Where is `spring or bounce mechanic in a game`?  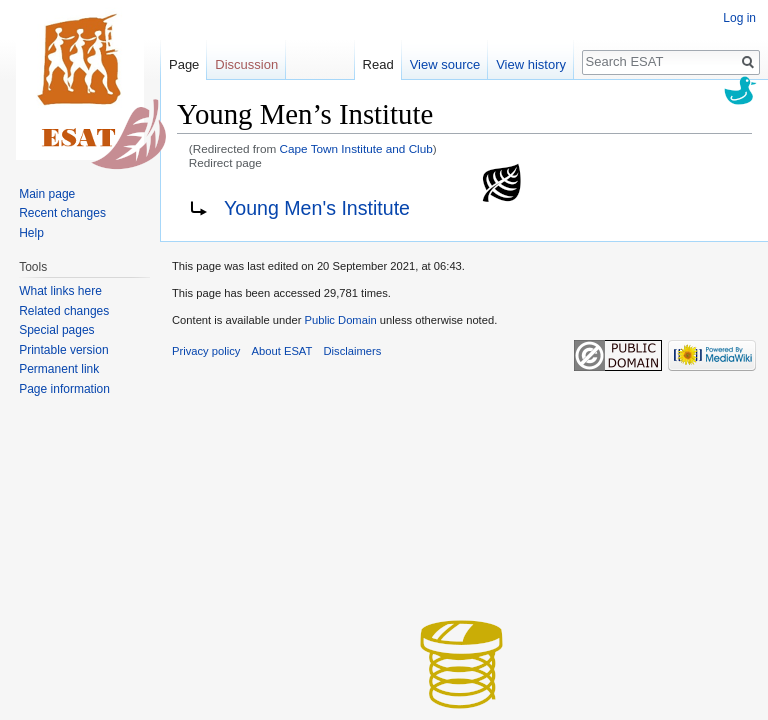
spring or bounce mechanic in a game is located at coordinates (461, 664).